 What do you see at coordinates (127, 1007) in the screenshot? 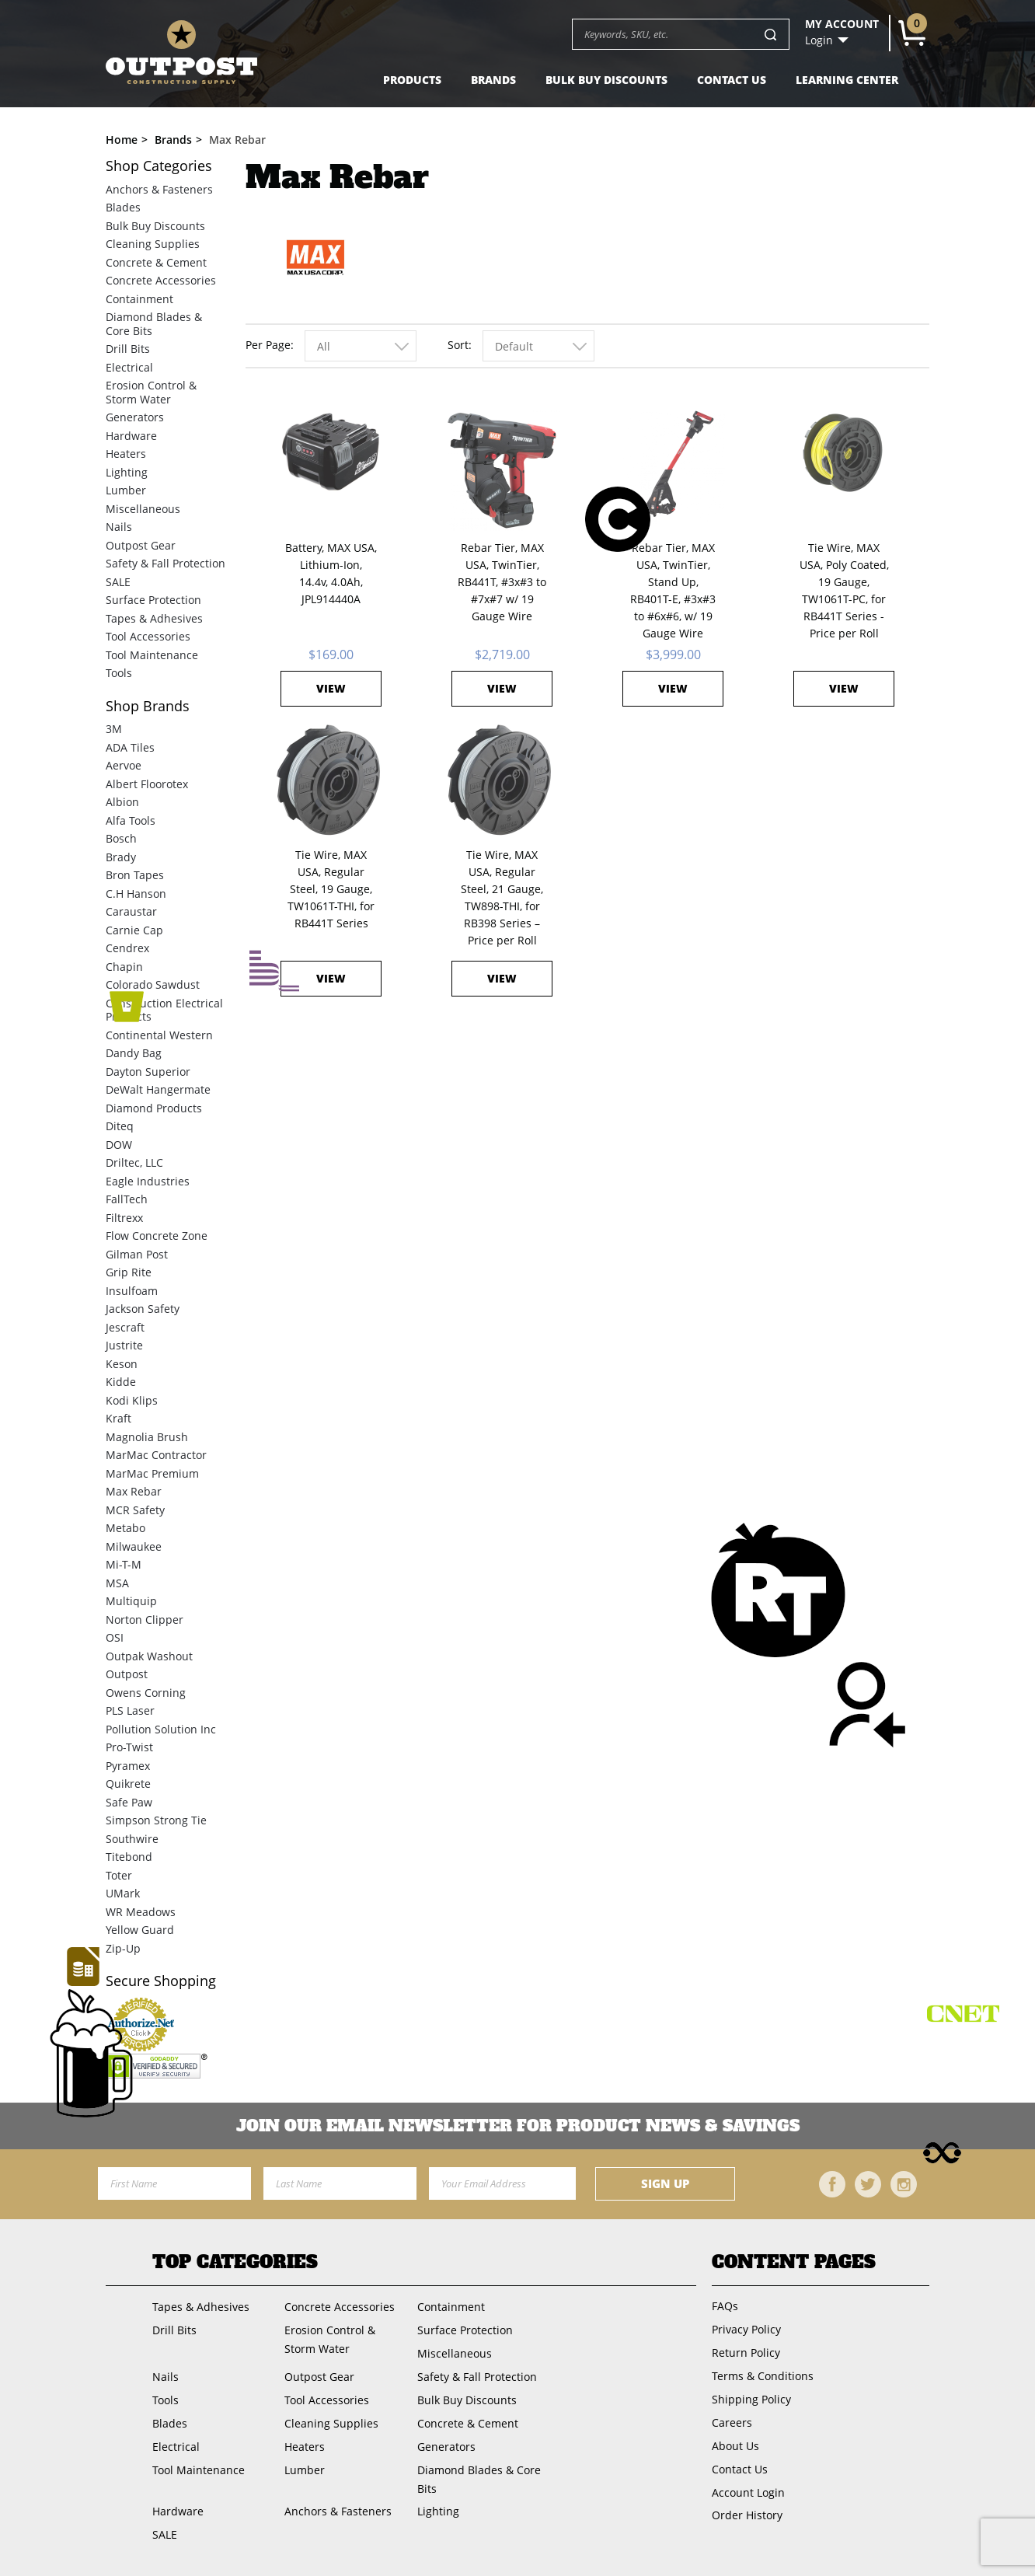
I see `open Bitbucket repository` at bounding box center [127, 1007].